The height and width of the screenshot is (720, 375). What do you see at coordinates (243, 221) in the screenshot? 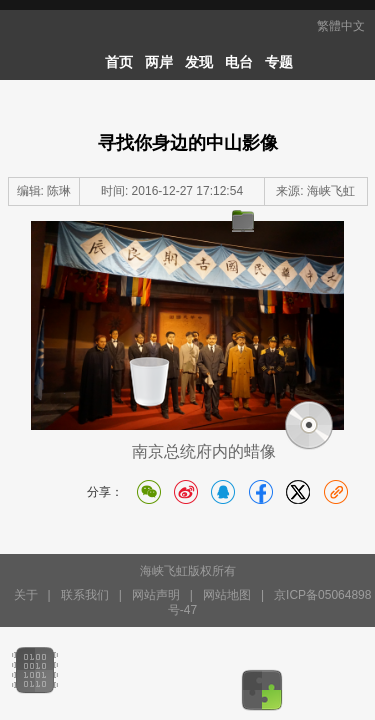
I see `access files stored on a remote server` at bounding box center [243, 221].